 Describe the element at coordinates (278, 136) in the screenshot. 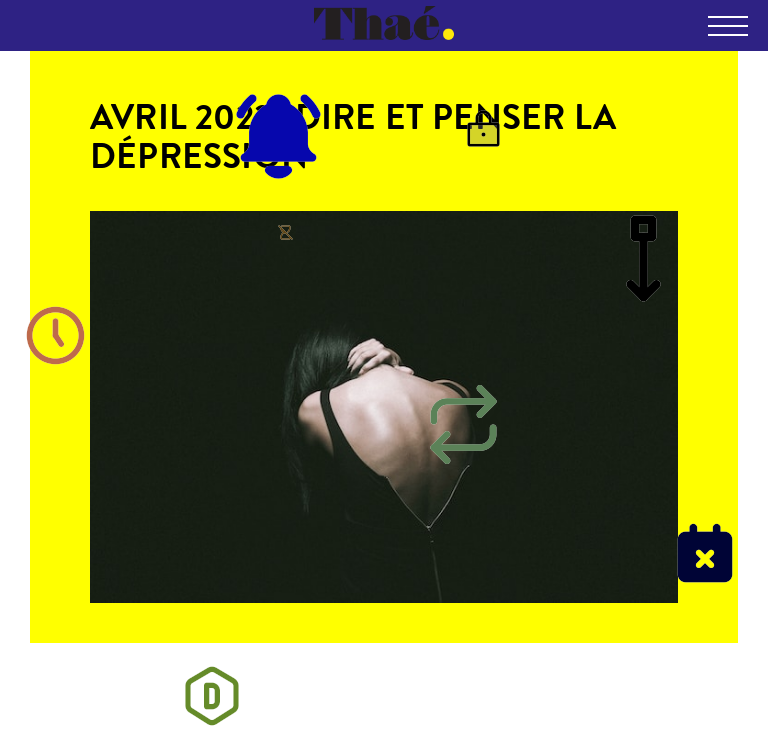

I see `indicates new notifications are available` at that location.